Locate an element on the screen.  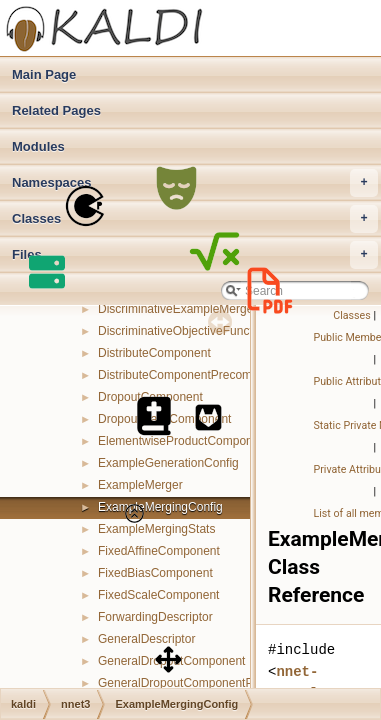
access mathematical or scientific calculator functions is located at coordinates (214, 251).